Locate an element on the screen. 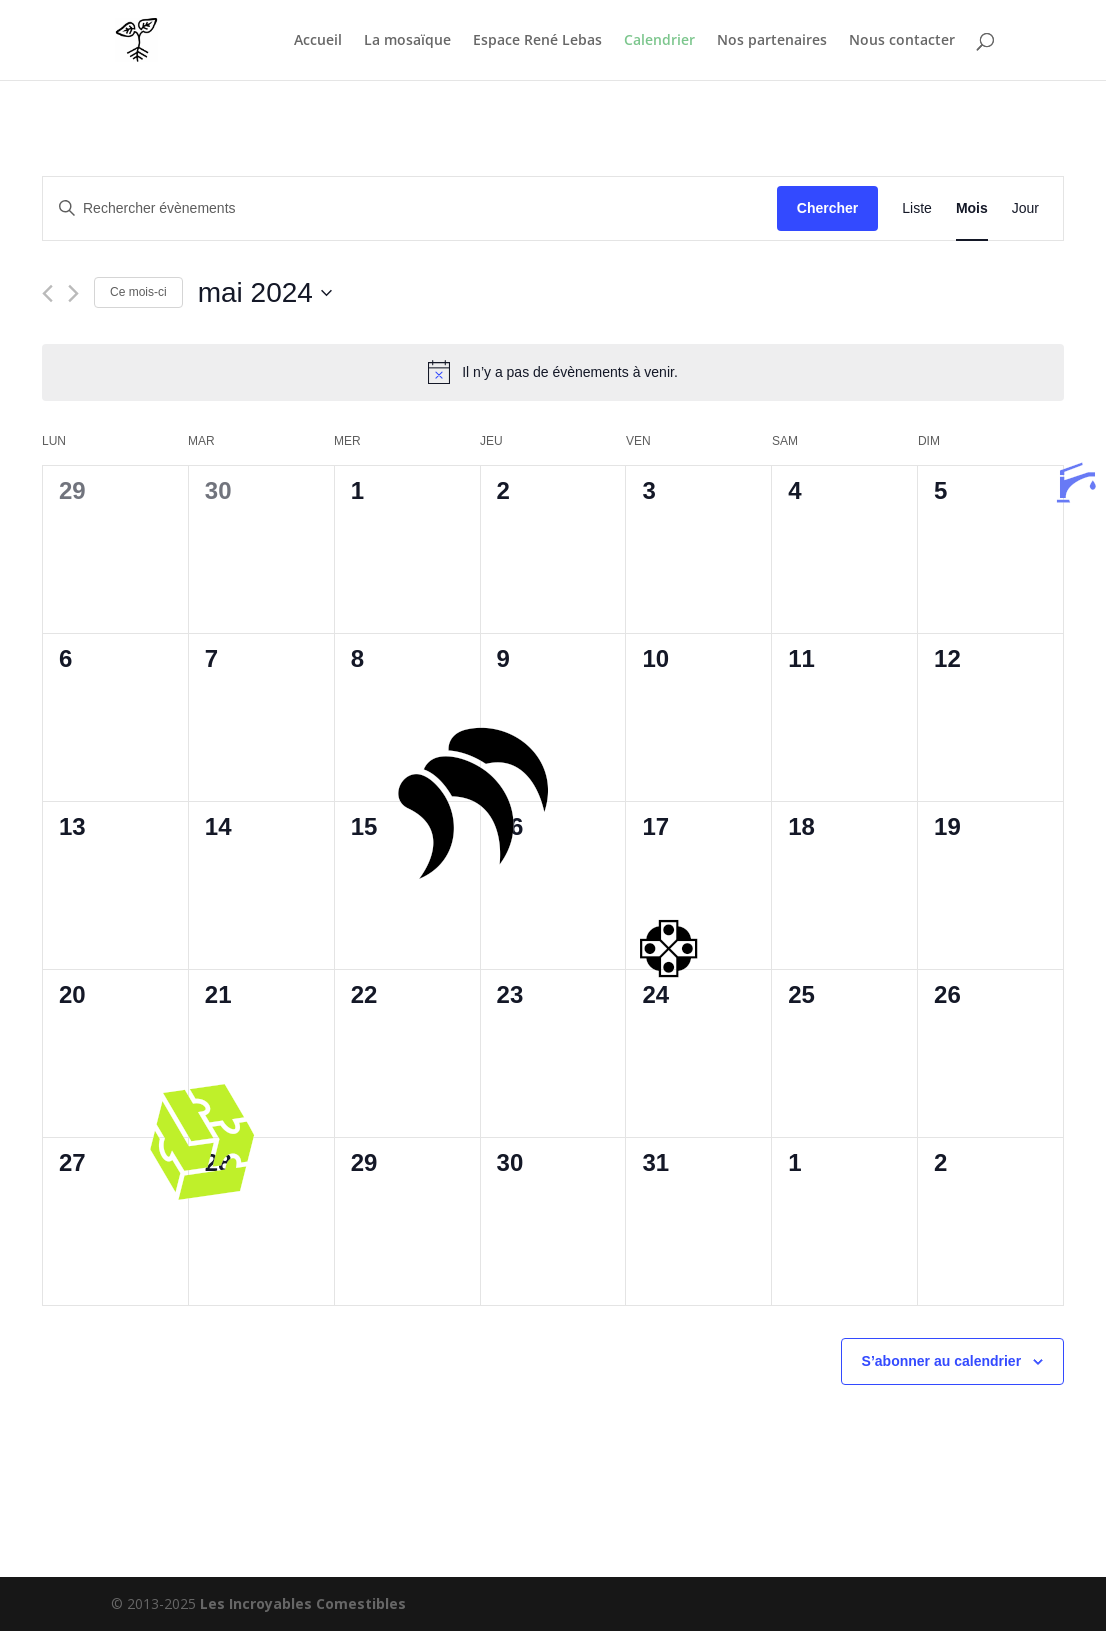 The width and height of the screenshot is (1106, 1631). indicates a claw or slash attack ability is located at coordinates (474, 802).